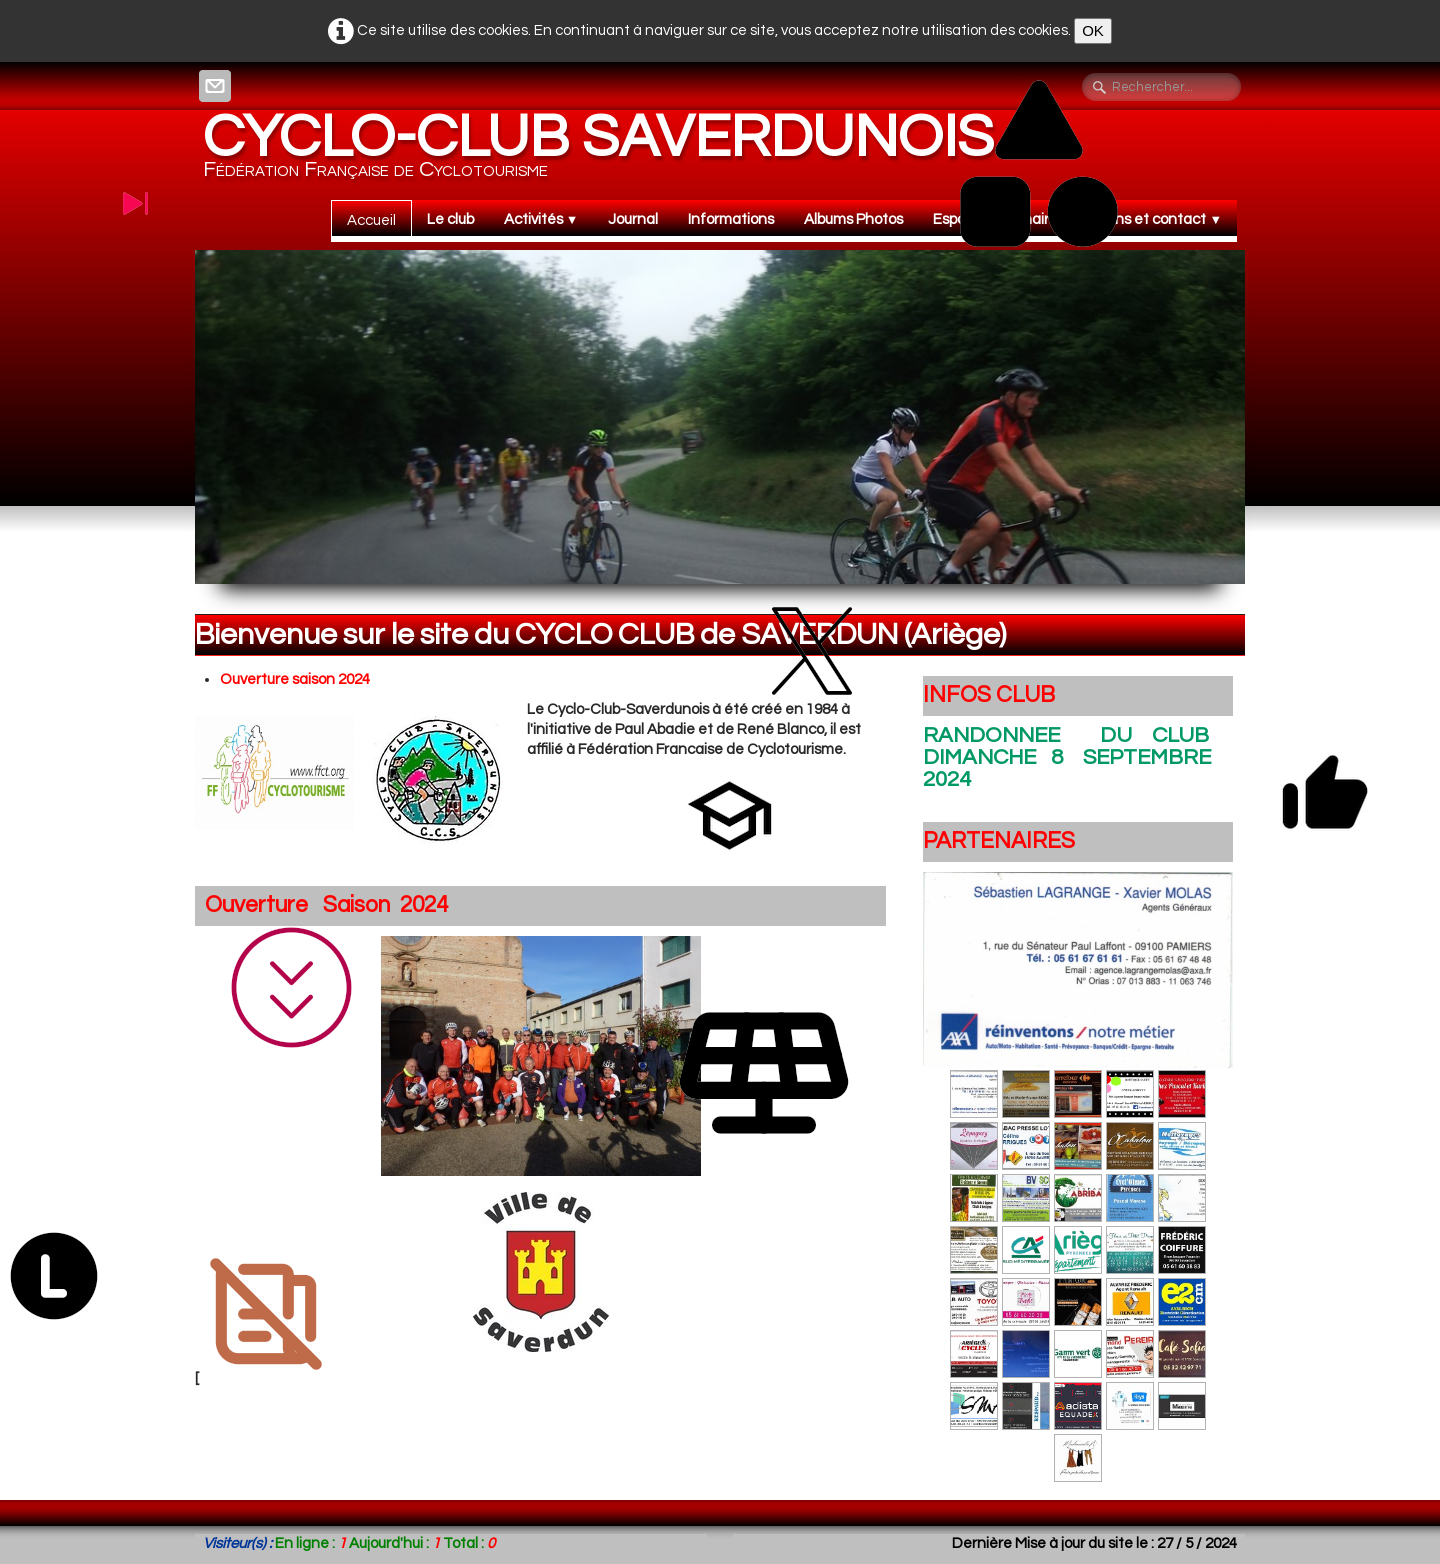  I want to click on like or upvote content, so click(1324, 794).